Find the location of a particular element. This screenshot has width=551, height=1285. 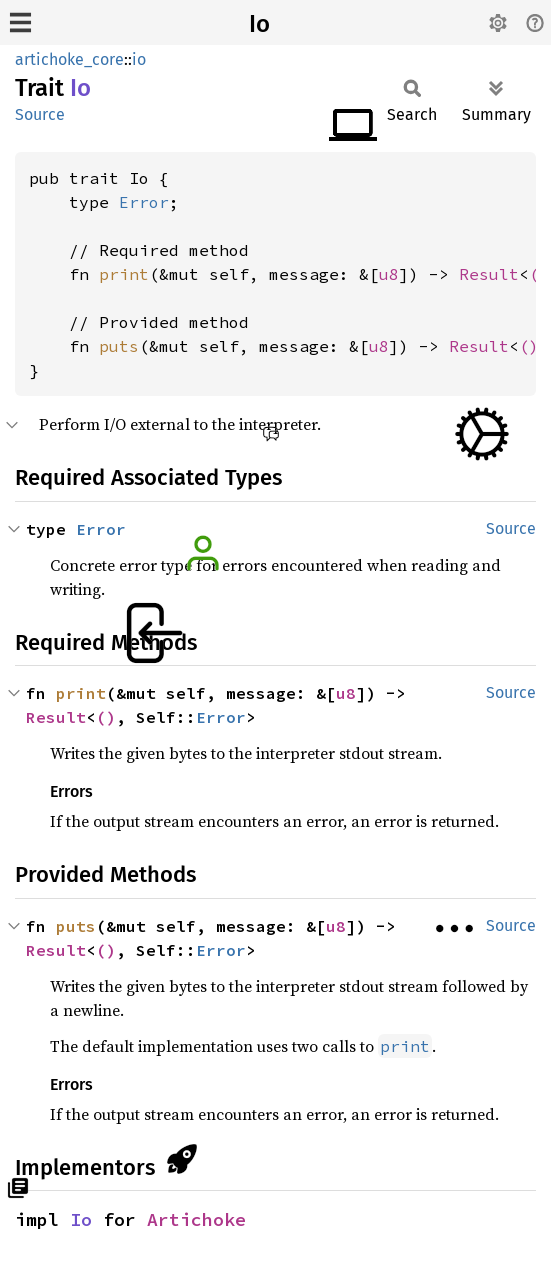

open messaging or chat is located at coordinates (271, 434).